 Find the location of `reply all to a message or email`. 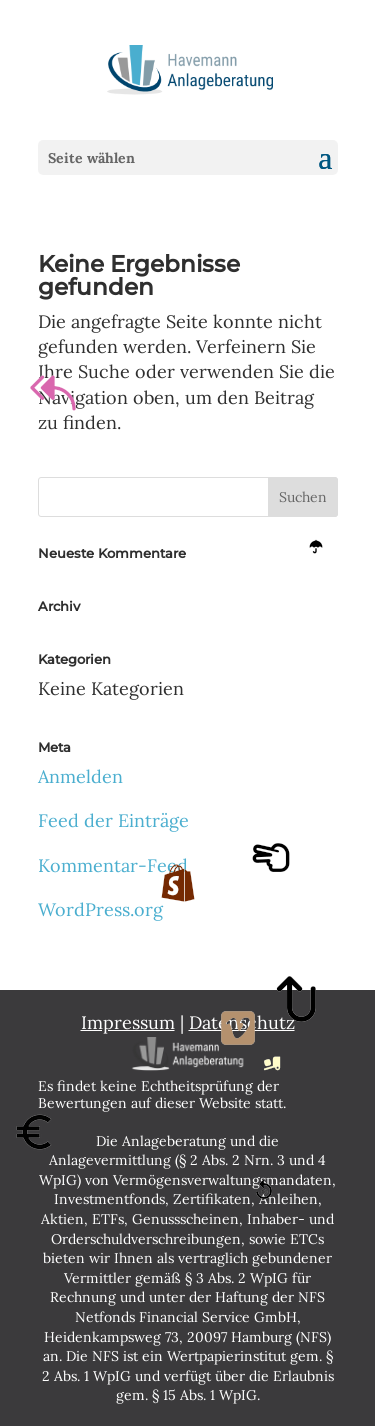

reply all to a message or email is located at coordinates (53, 393).